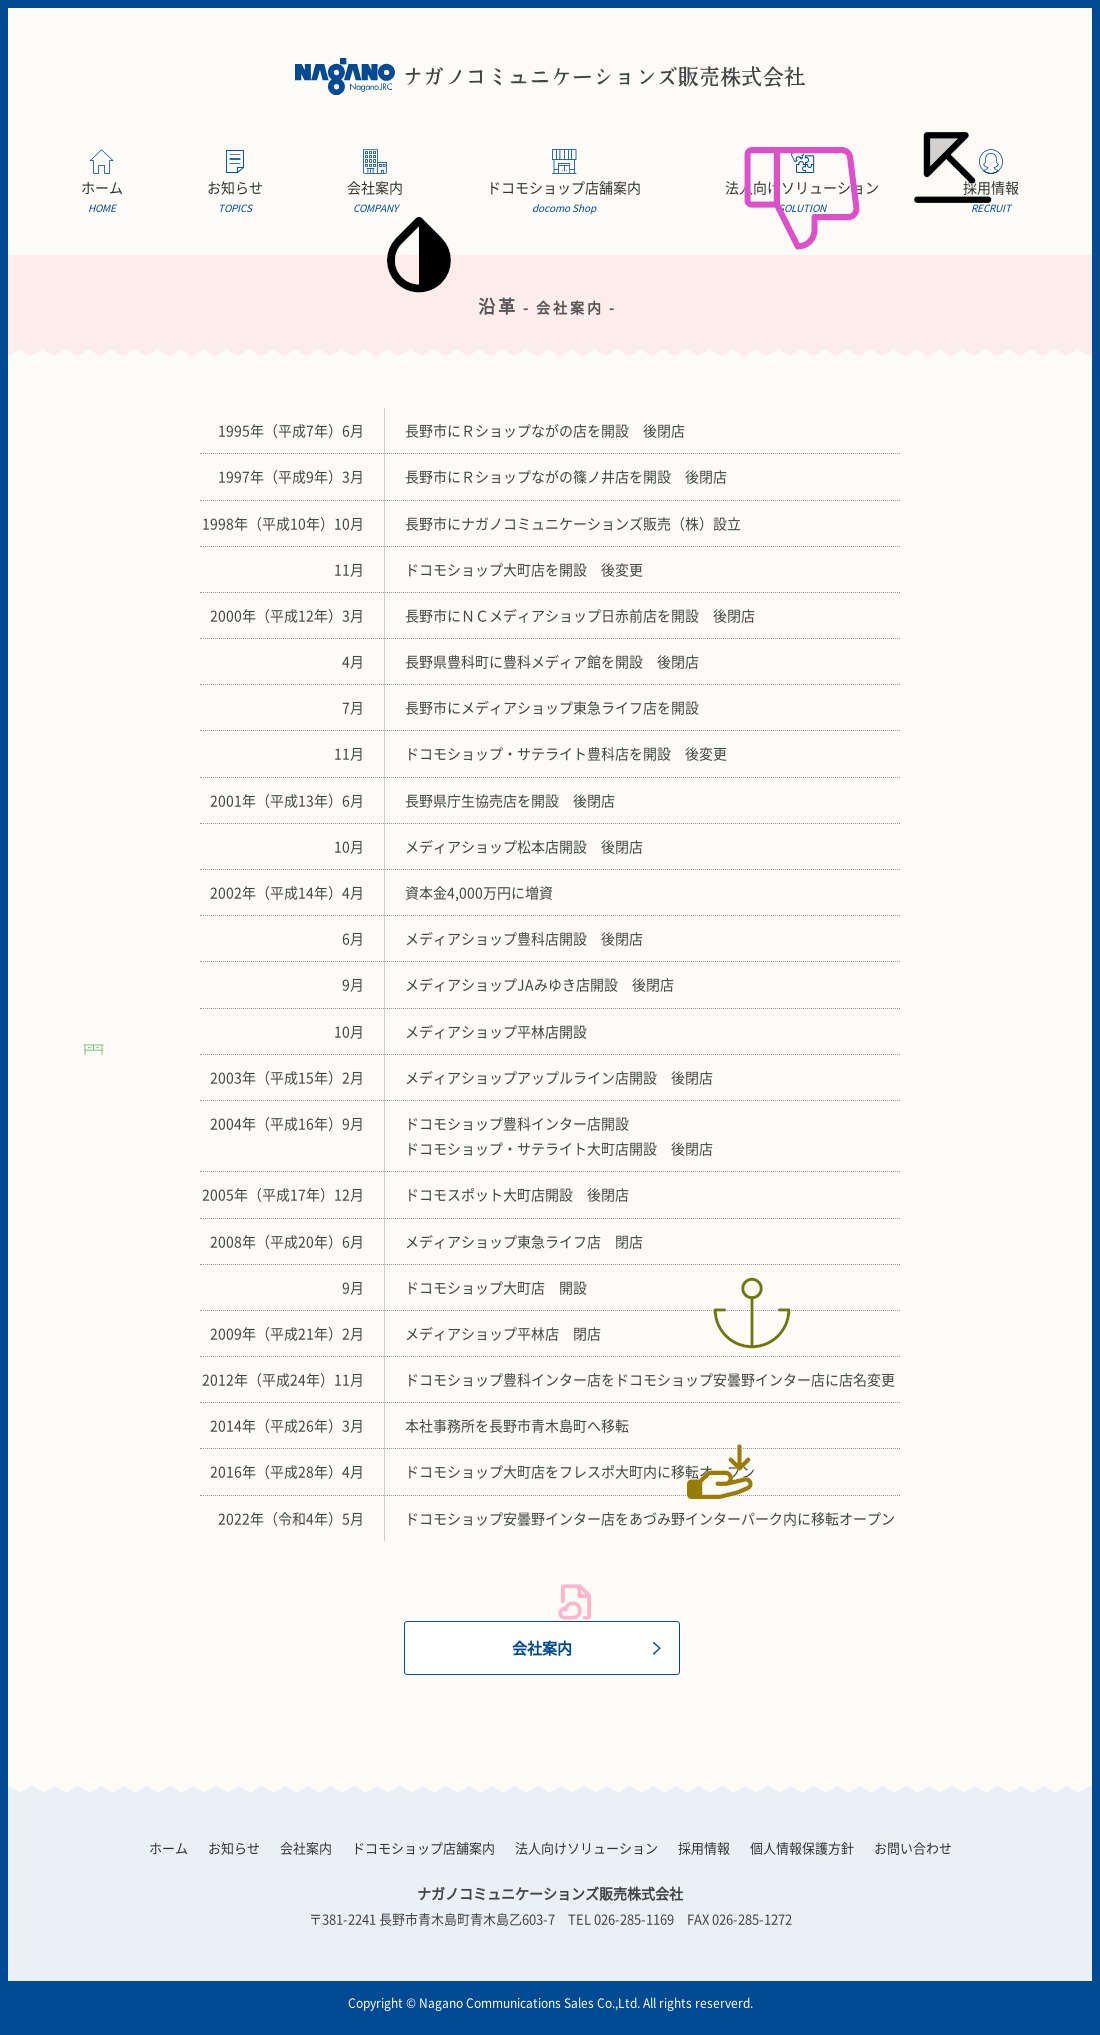 The width and height of the screenshot is (1100, 2035). Describe the element at coordinates (752, 1313) in the screenshot. I see `anchor point or fixed position marker` at that location.